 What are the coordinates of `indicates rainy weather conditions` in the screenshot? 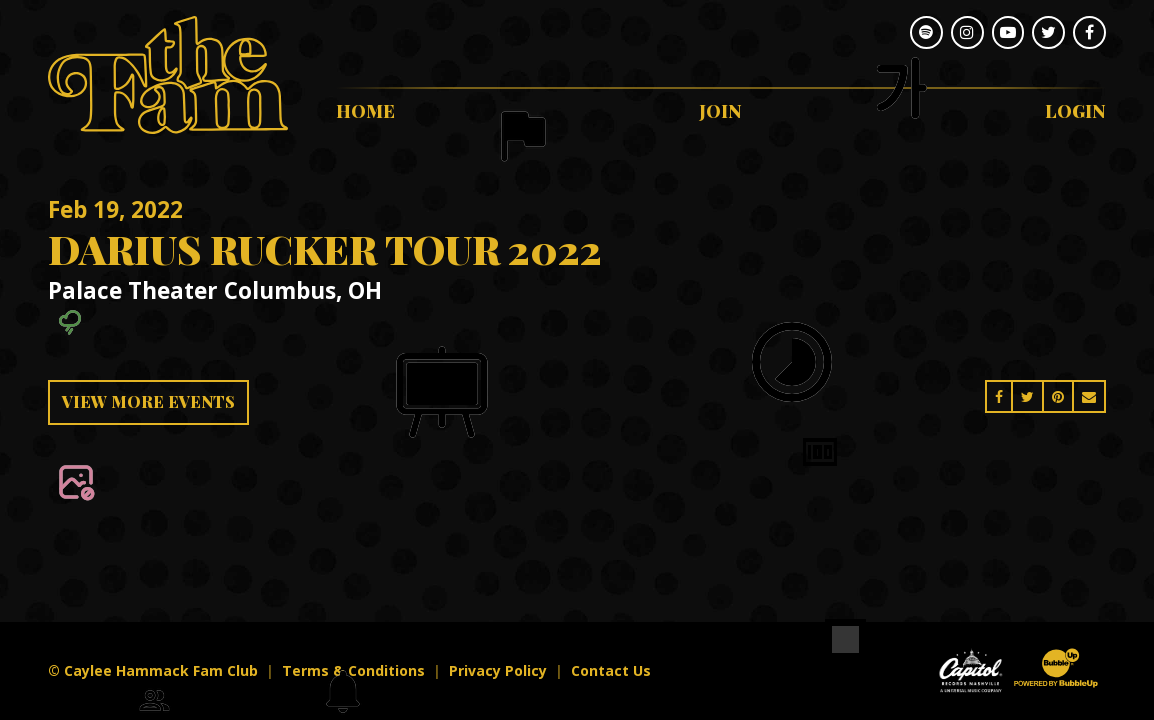 It's located at (70, 322).